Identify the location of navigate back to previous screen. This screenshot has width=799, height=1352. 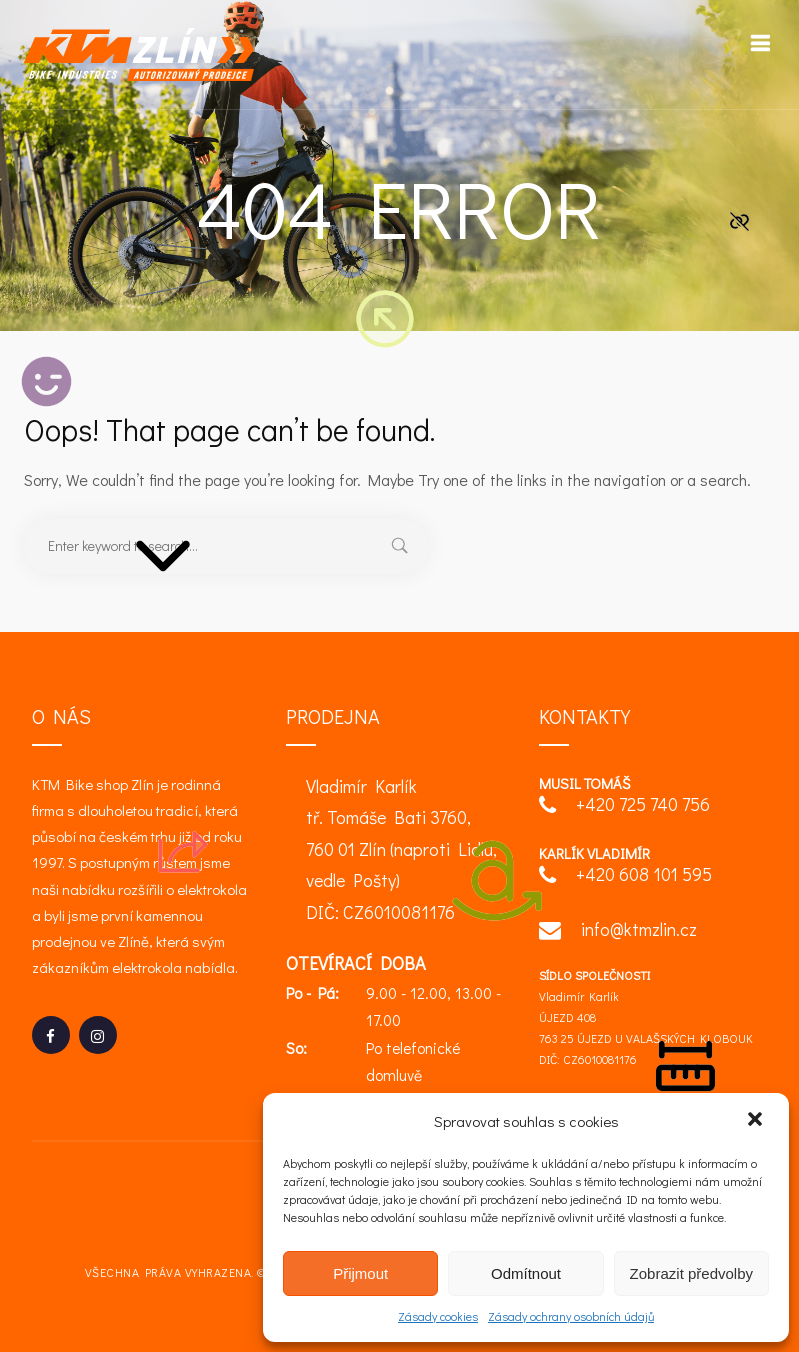
(385, 319).